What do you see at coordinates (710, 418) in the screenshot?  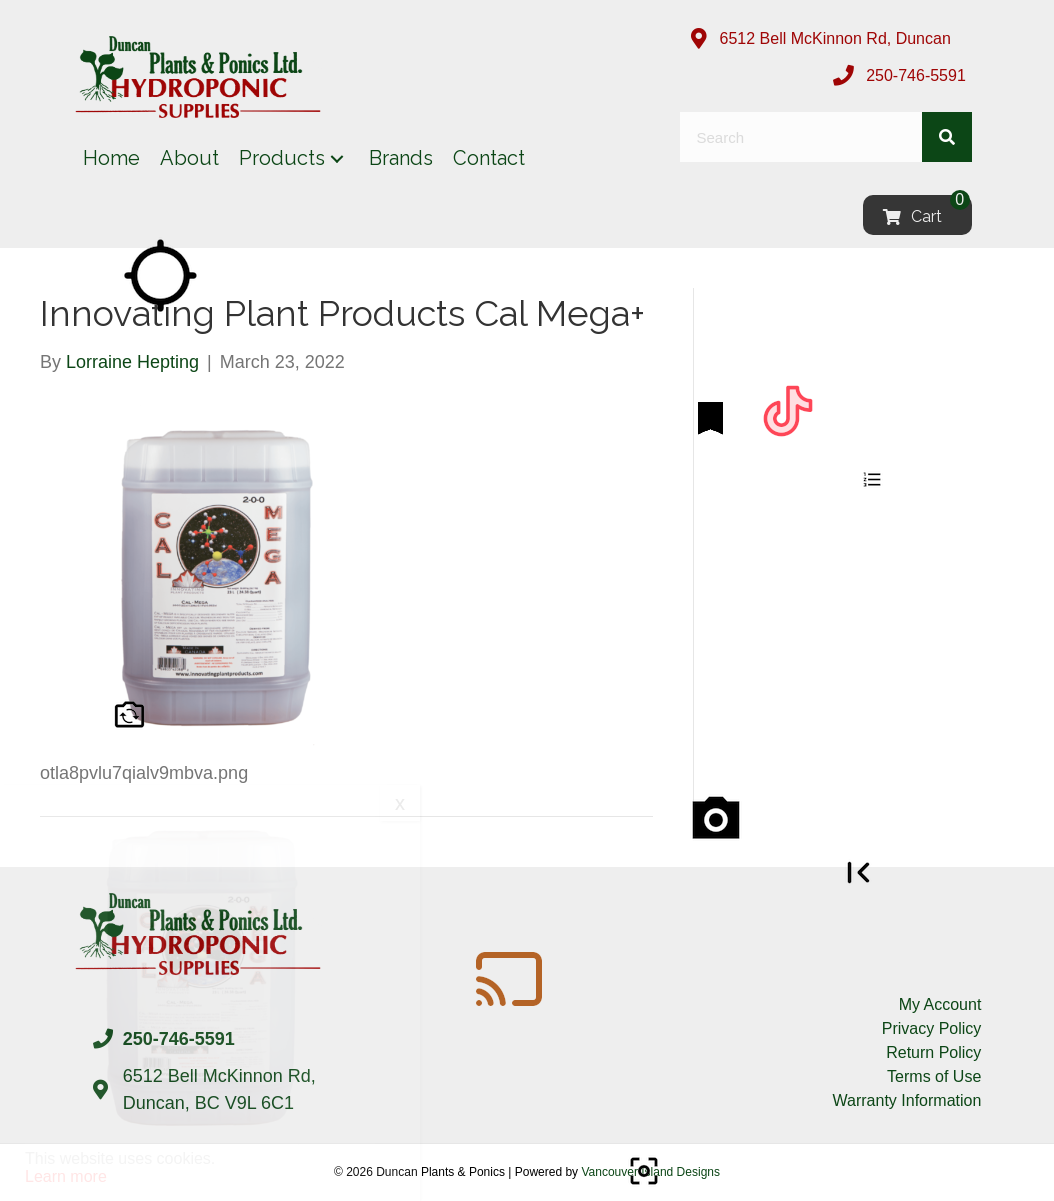 I see `save this item to your bookmarks` at bounding box center [710, 418].